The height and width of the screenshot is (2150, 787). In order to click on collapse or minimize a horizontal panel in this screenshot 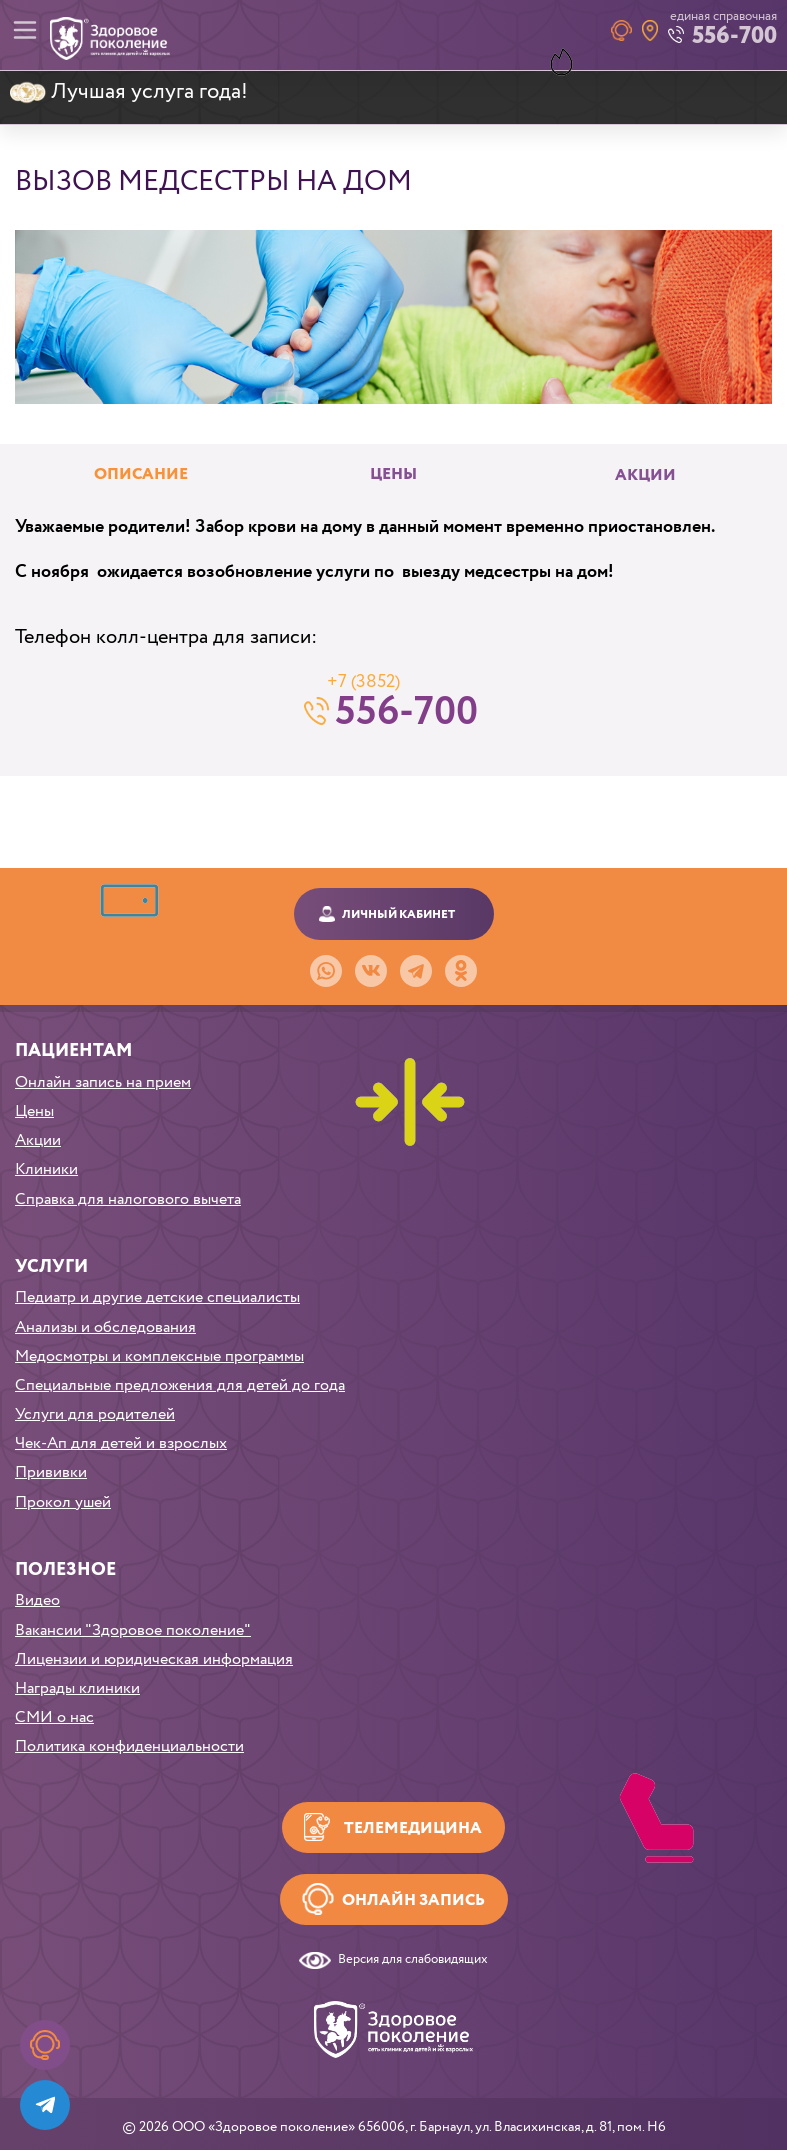, I will do `click(410, 1102)`.